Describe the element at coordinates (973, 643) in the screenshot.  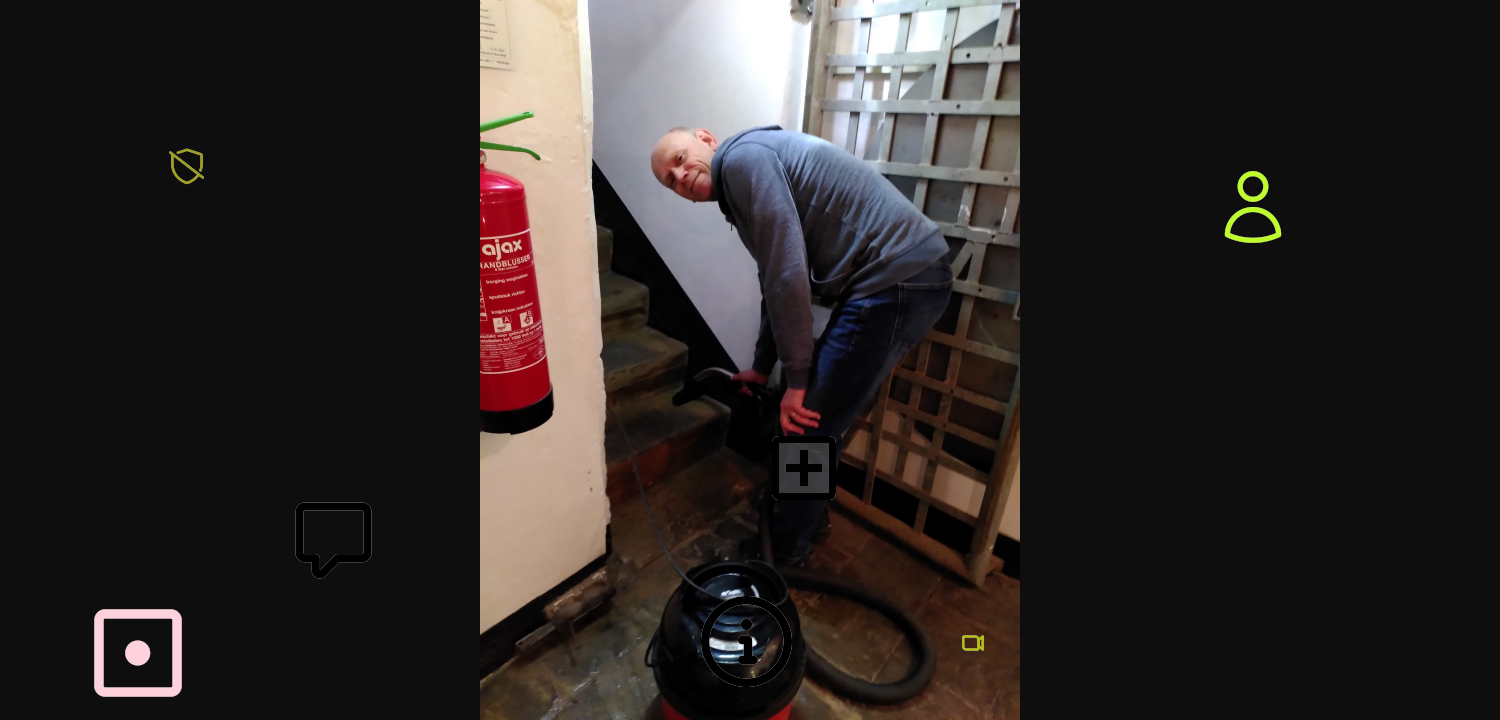
I see `start or join a Zoom meeting` at that location.